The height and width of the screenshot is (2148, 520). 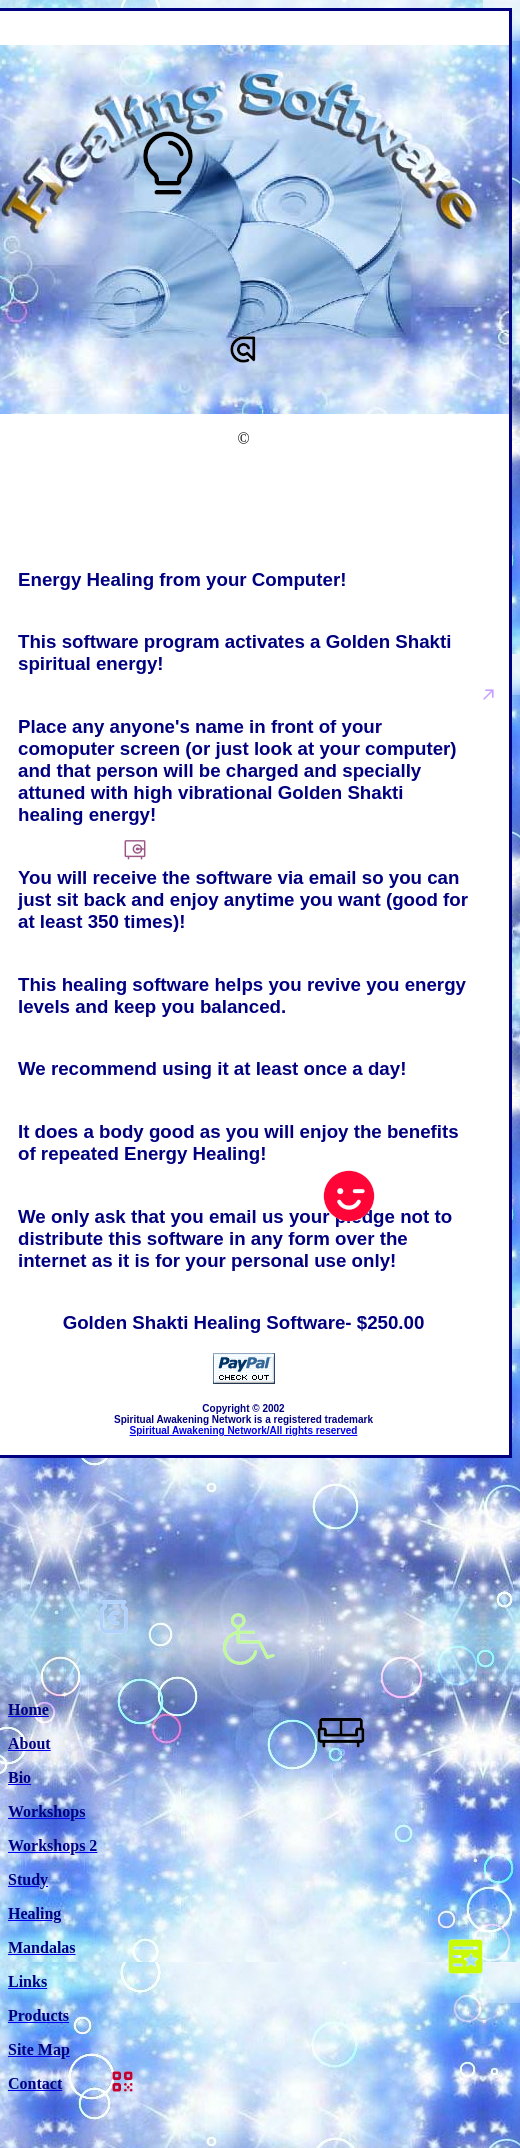 I want to click on insert a winking emoji into your message, so click(x=349, y=1196).